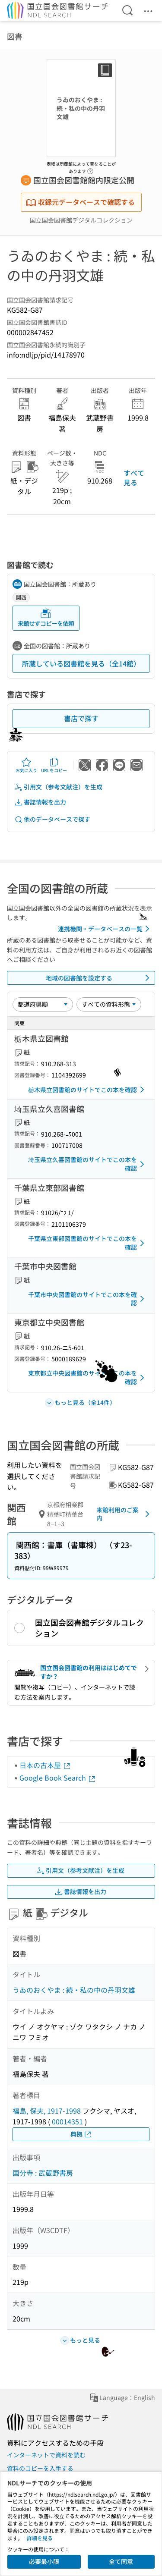  What do you see at coordinates (108, 2352) in the screenshot?
I see `indicates eating or mealtime activity` at bounding box center [108, 2352].